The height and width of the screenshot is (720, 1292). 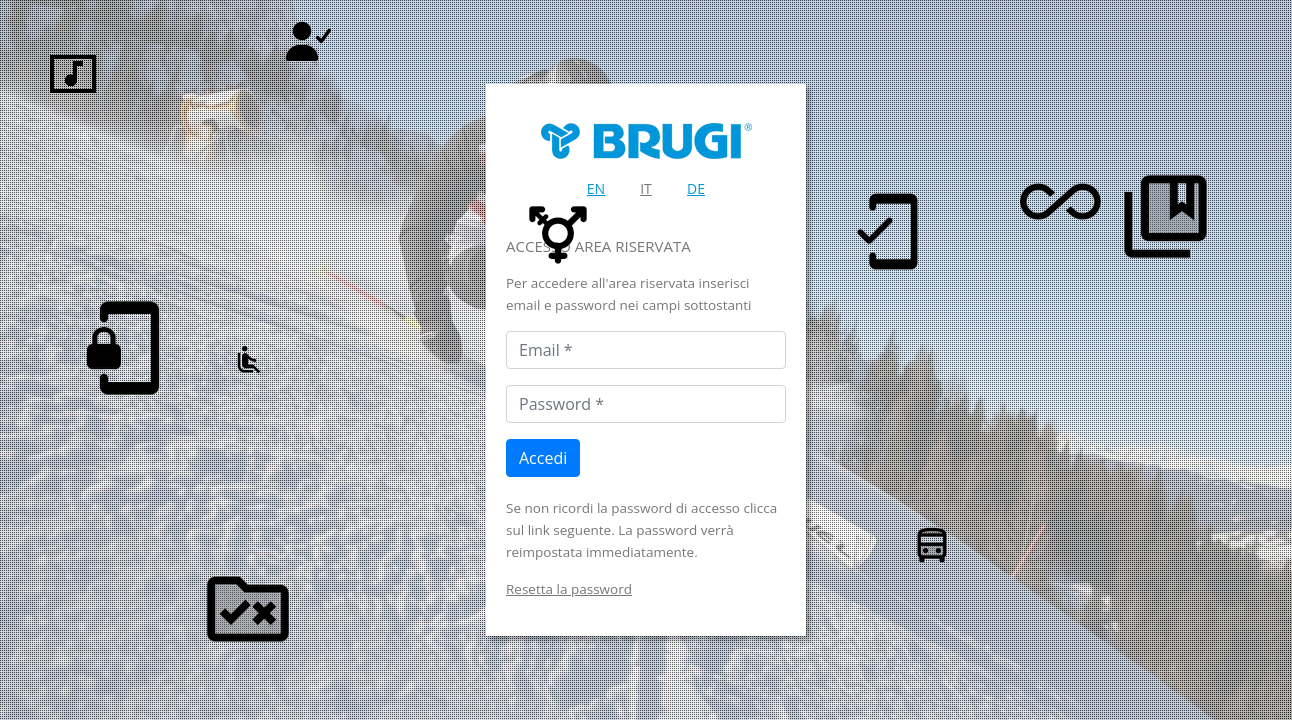 I want to click on indicates all-inclusive or unlimited features, so click(x=1060, y=201).